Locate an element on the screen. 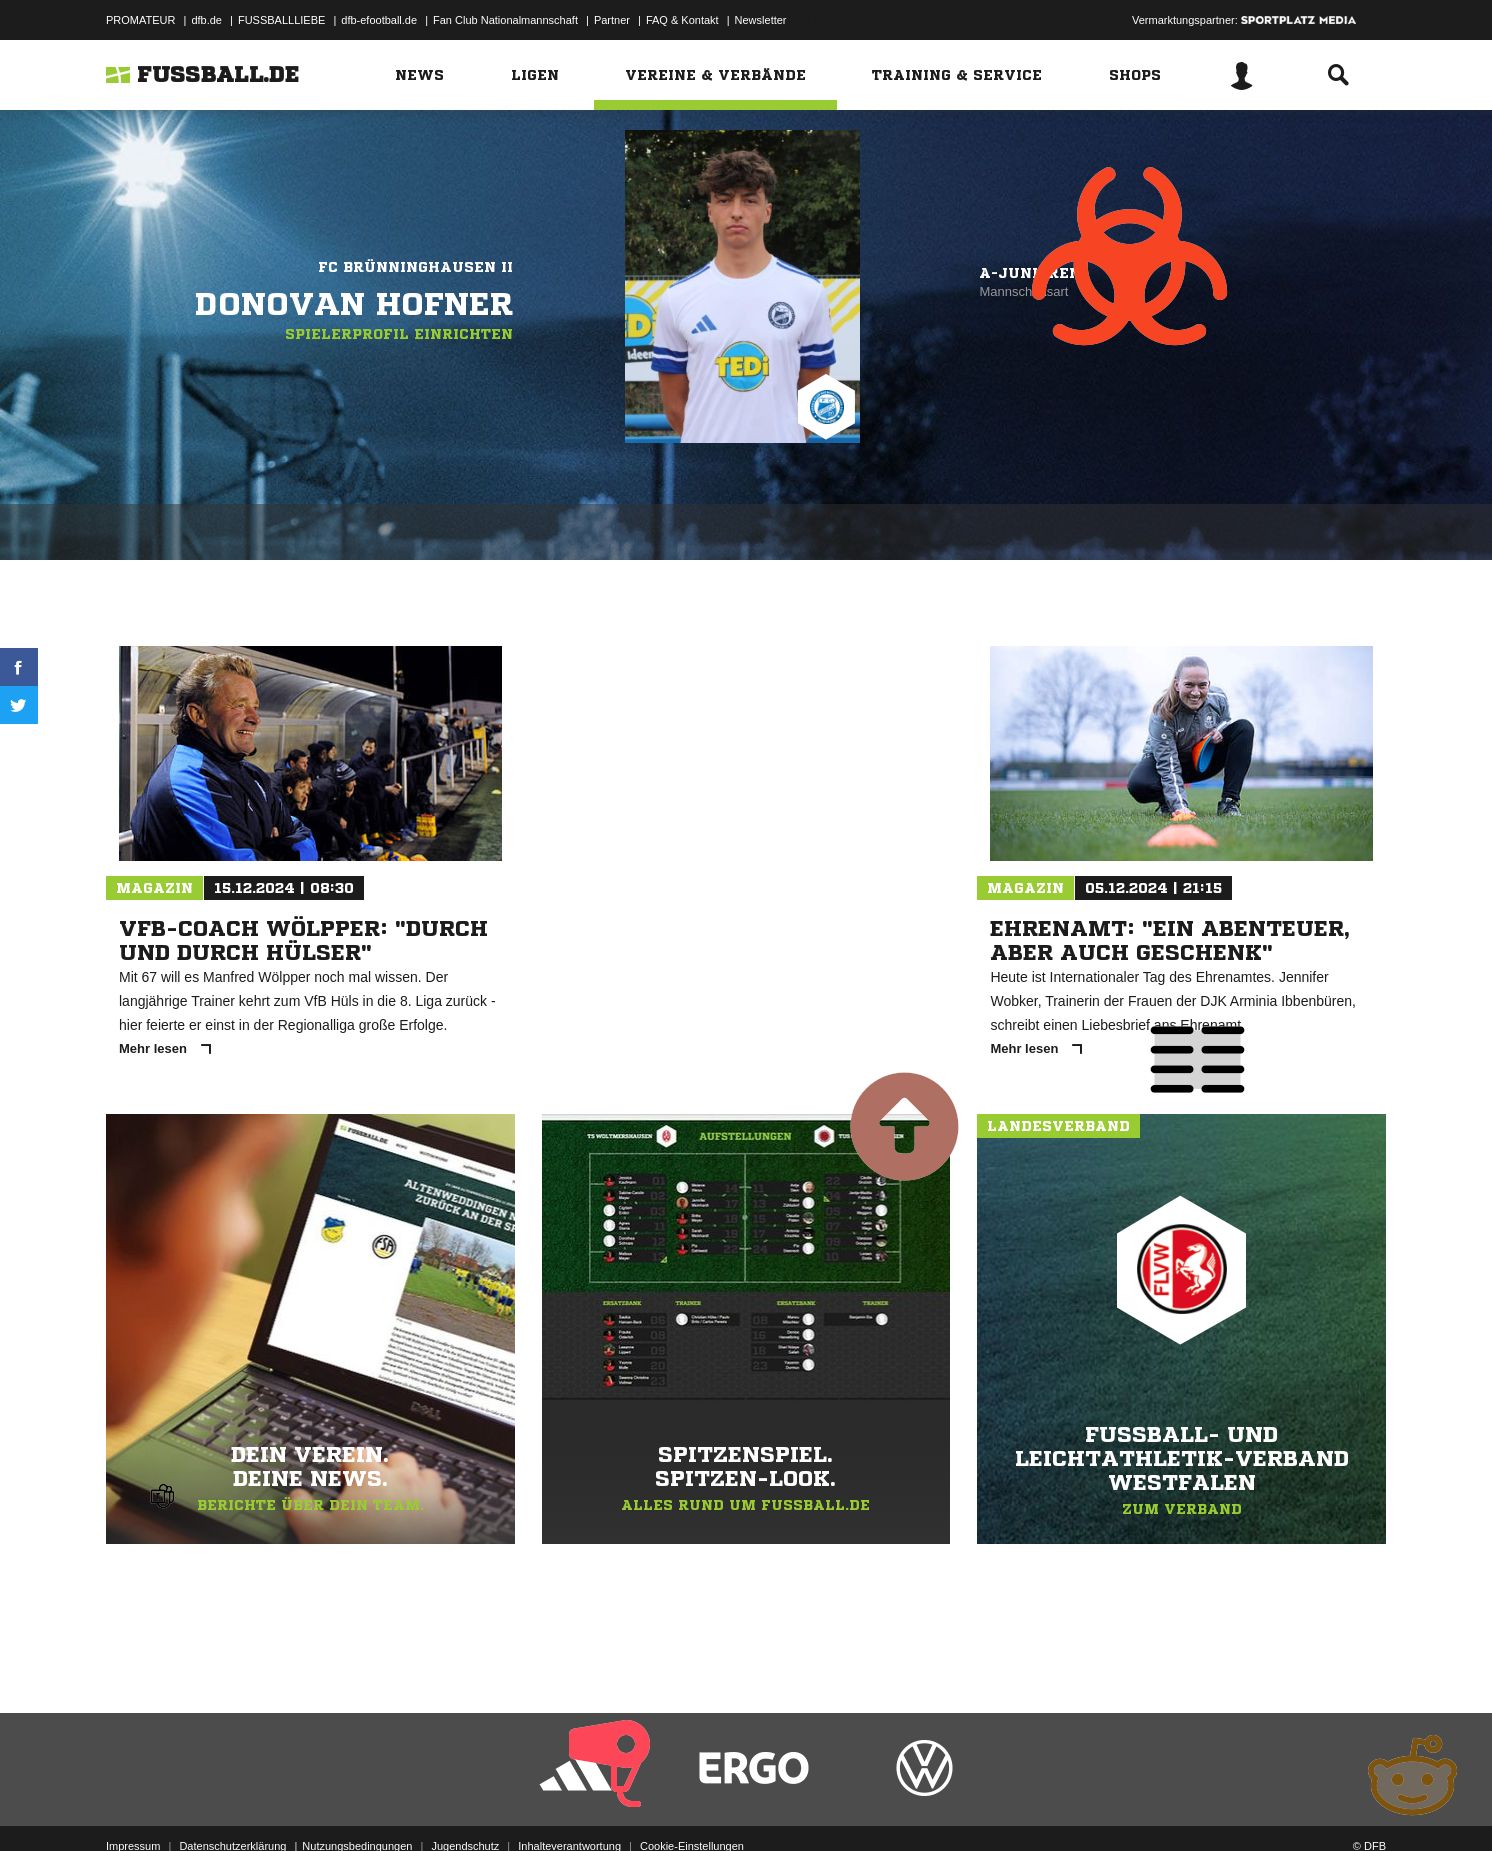 The image size is (1492, 1851). access hair styling or beauty tools is located at coordinates (611, 1759).